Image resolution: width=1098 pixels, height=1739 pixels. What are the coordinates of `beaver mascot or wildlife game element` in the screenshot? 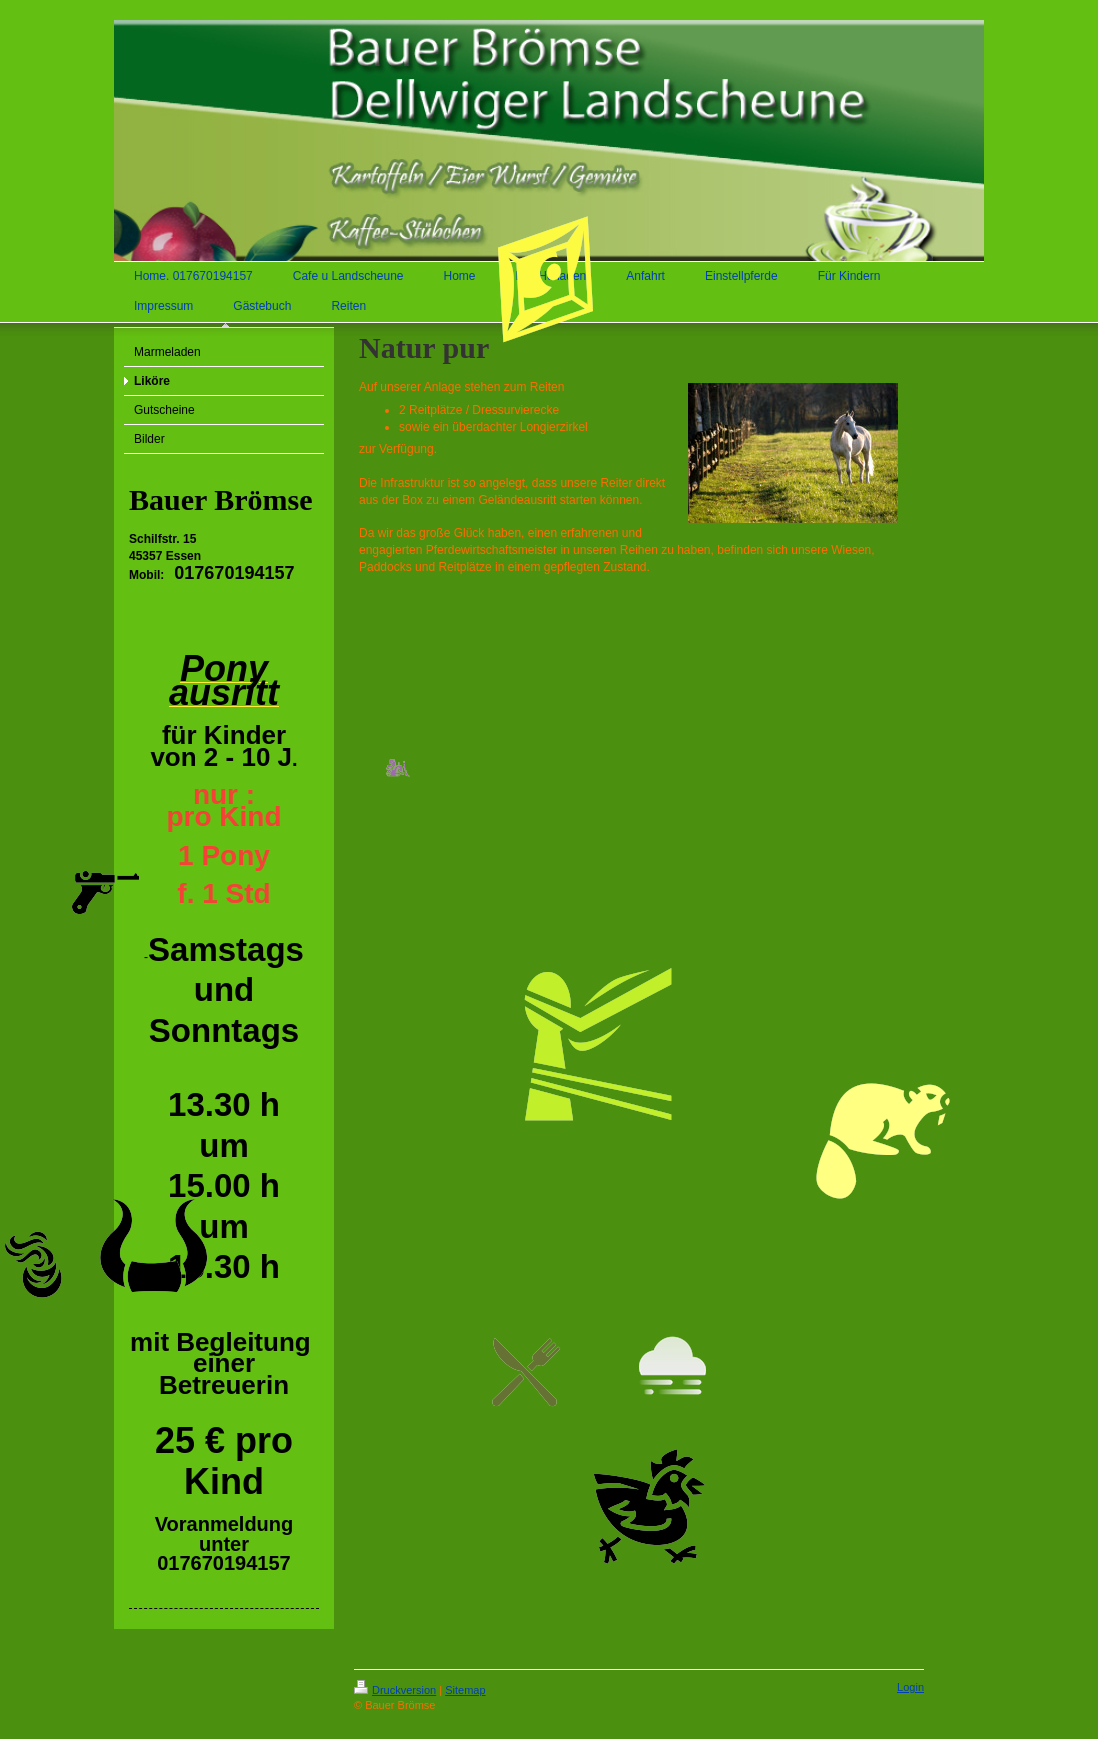 It's located at (883, 1141).